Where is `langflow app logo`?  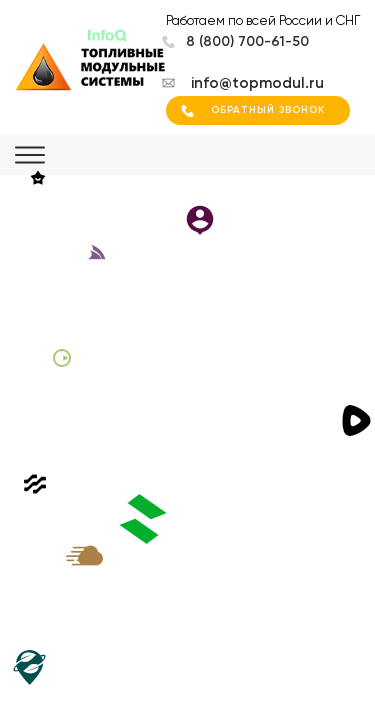 langflow app logo is located at coordinates (35, 484).